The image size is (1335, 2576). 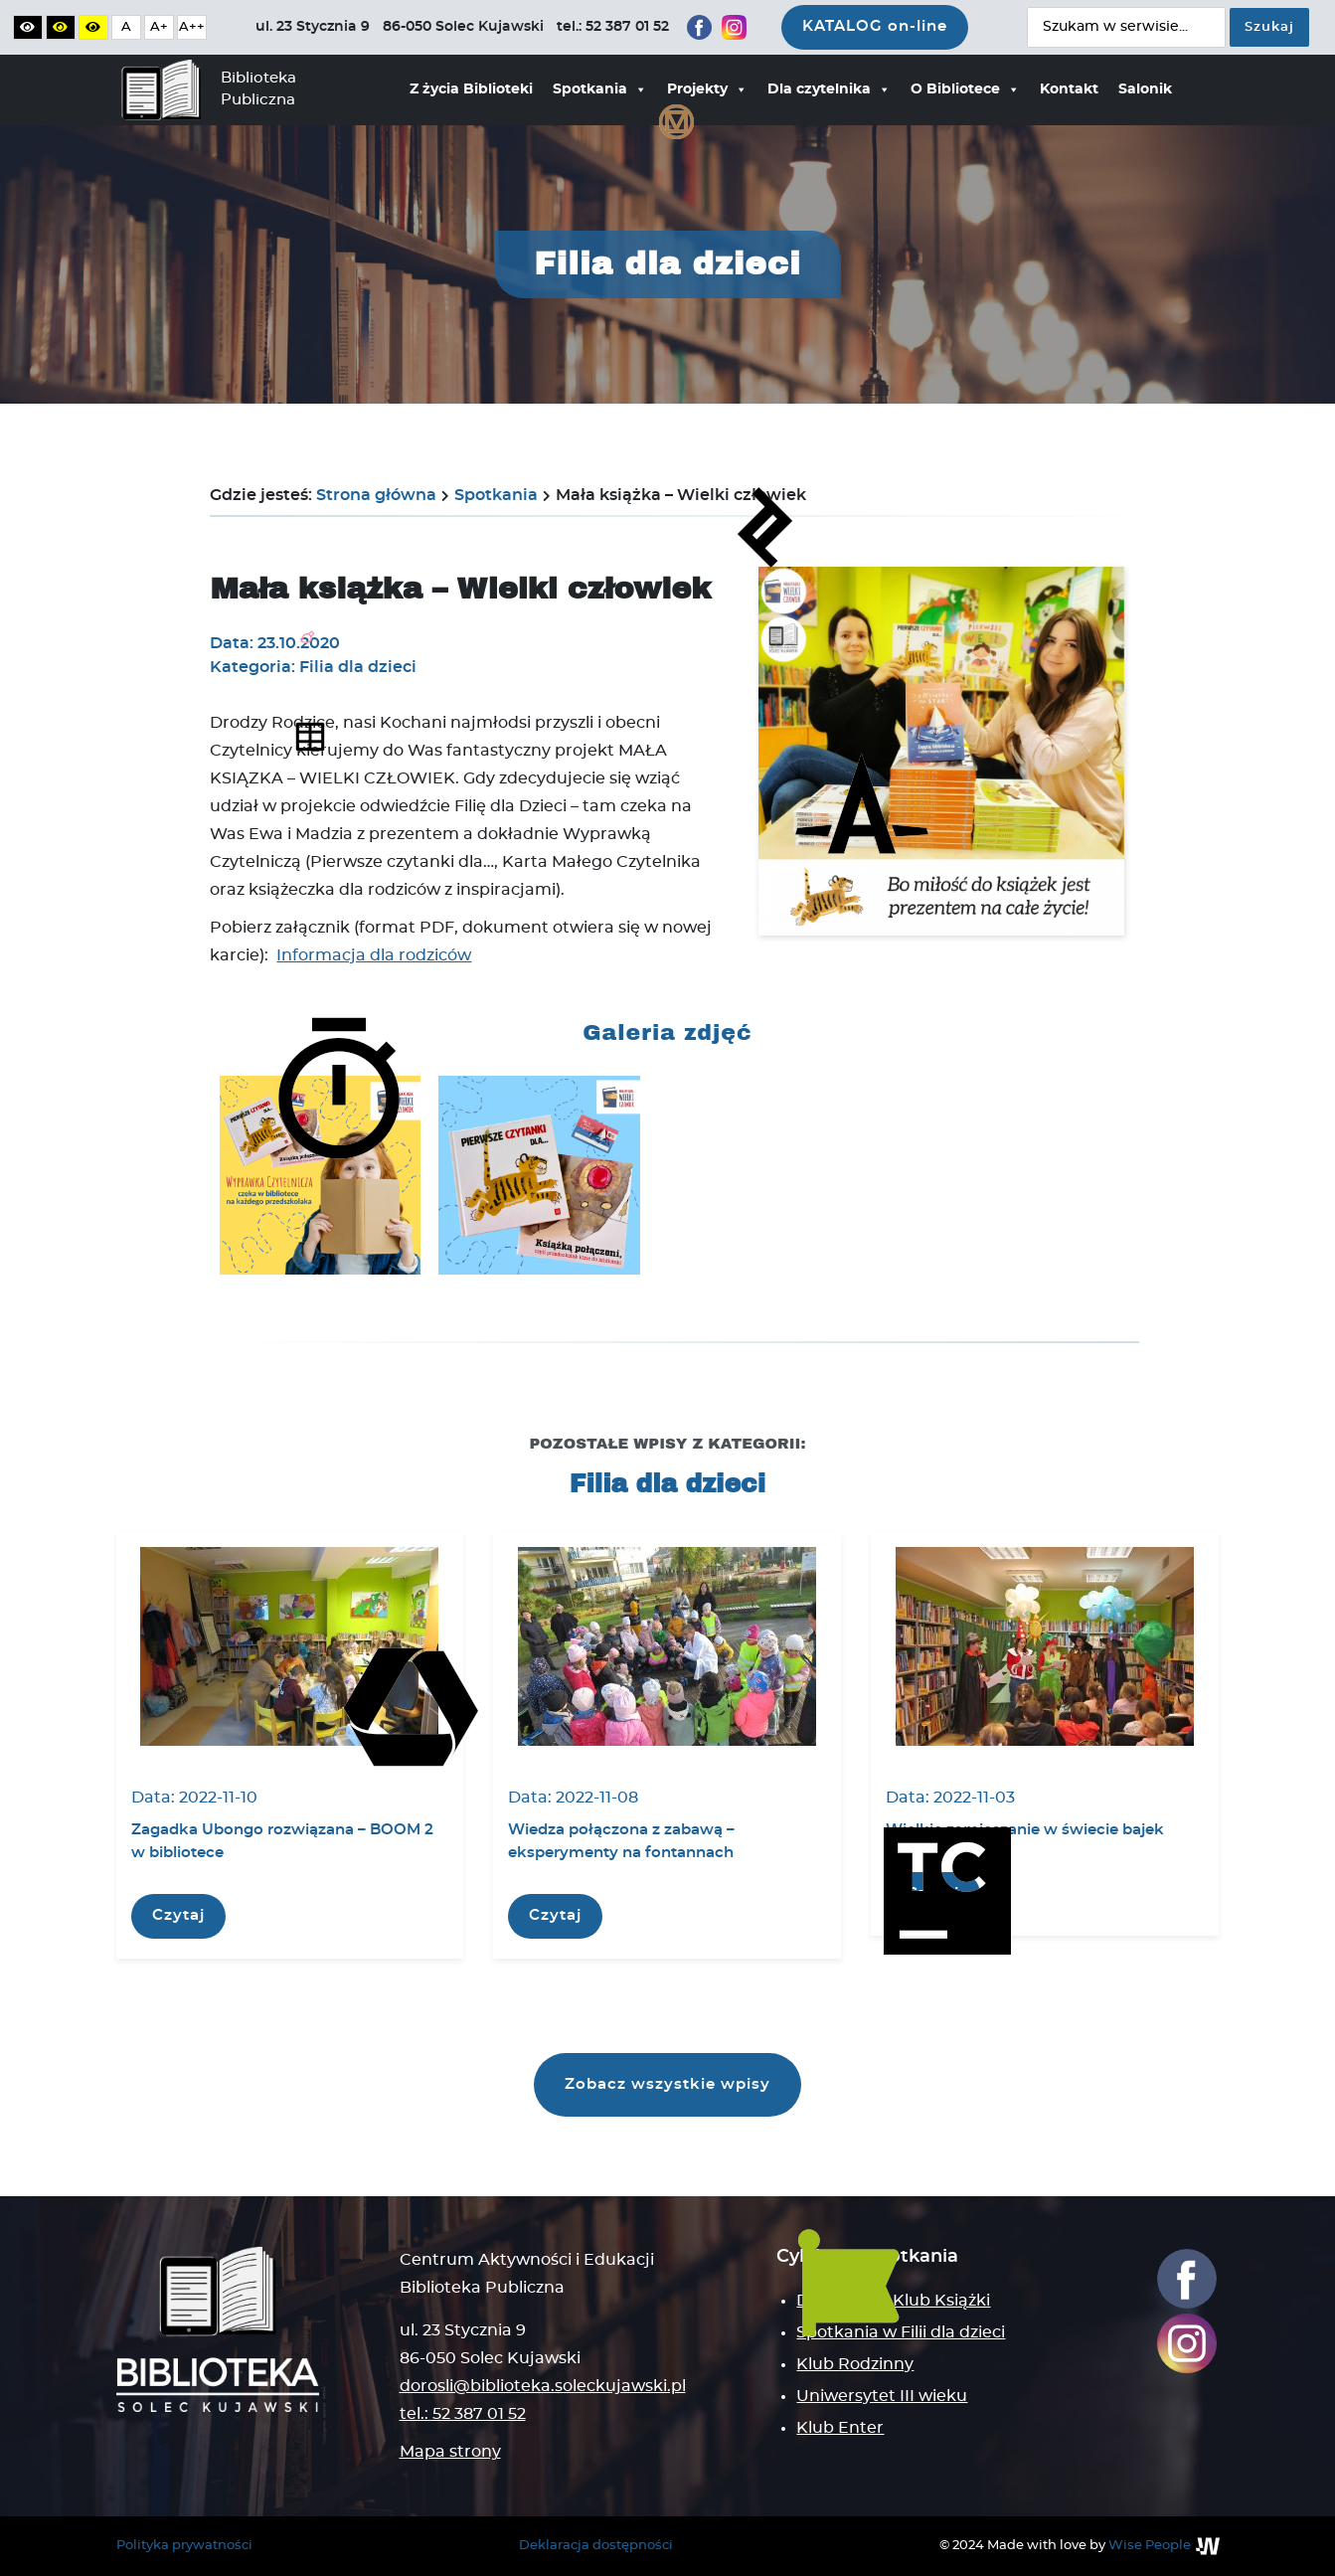 I want to click on open teamcity build server, so click(x=947, y=1891).